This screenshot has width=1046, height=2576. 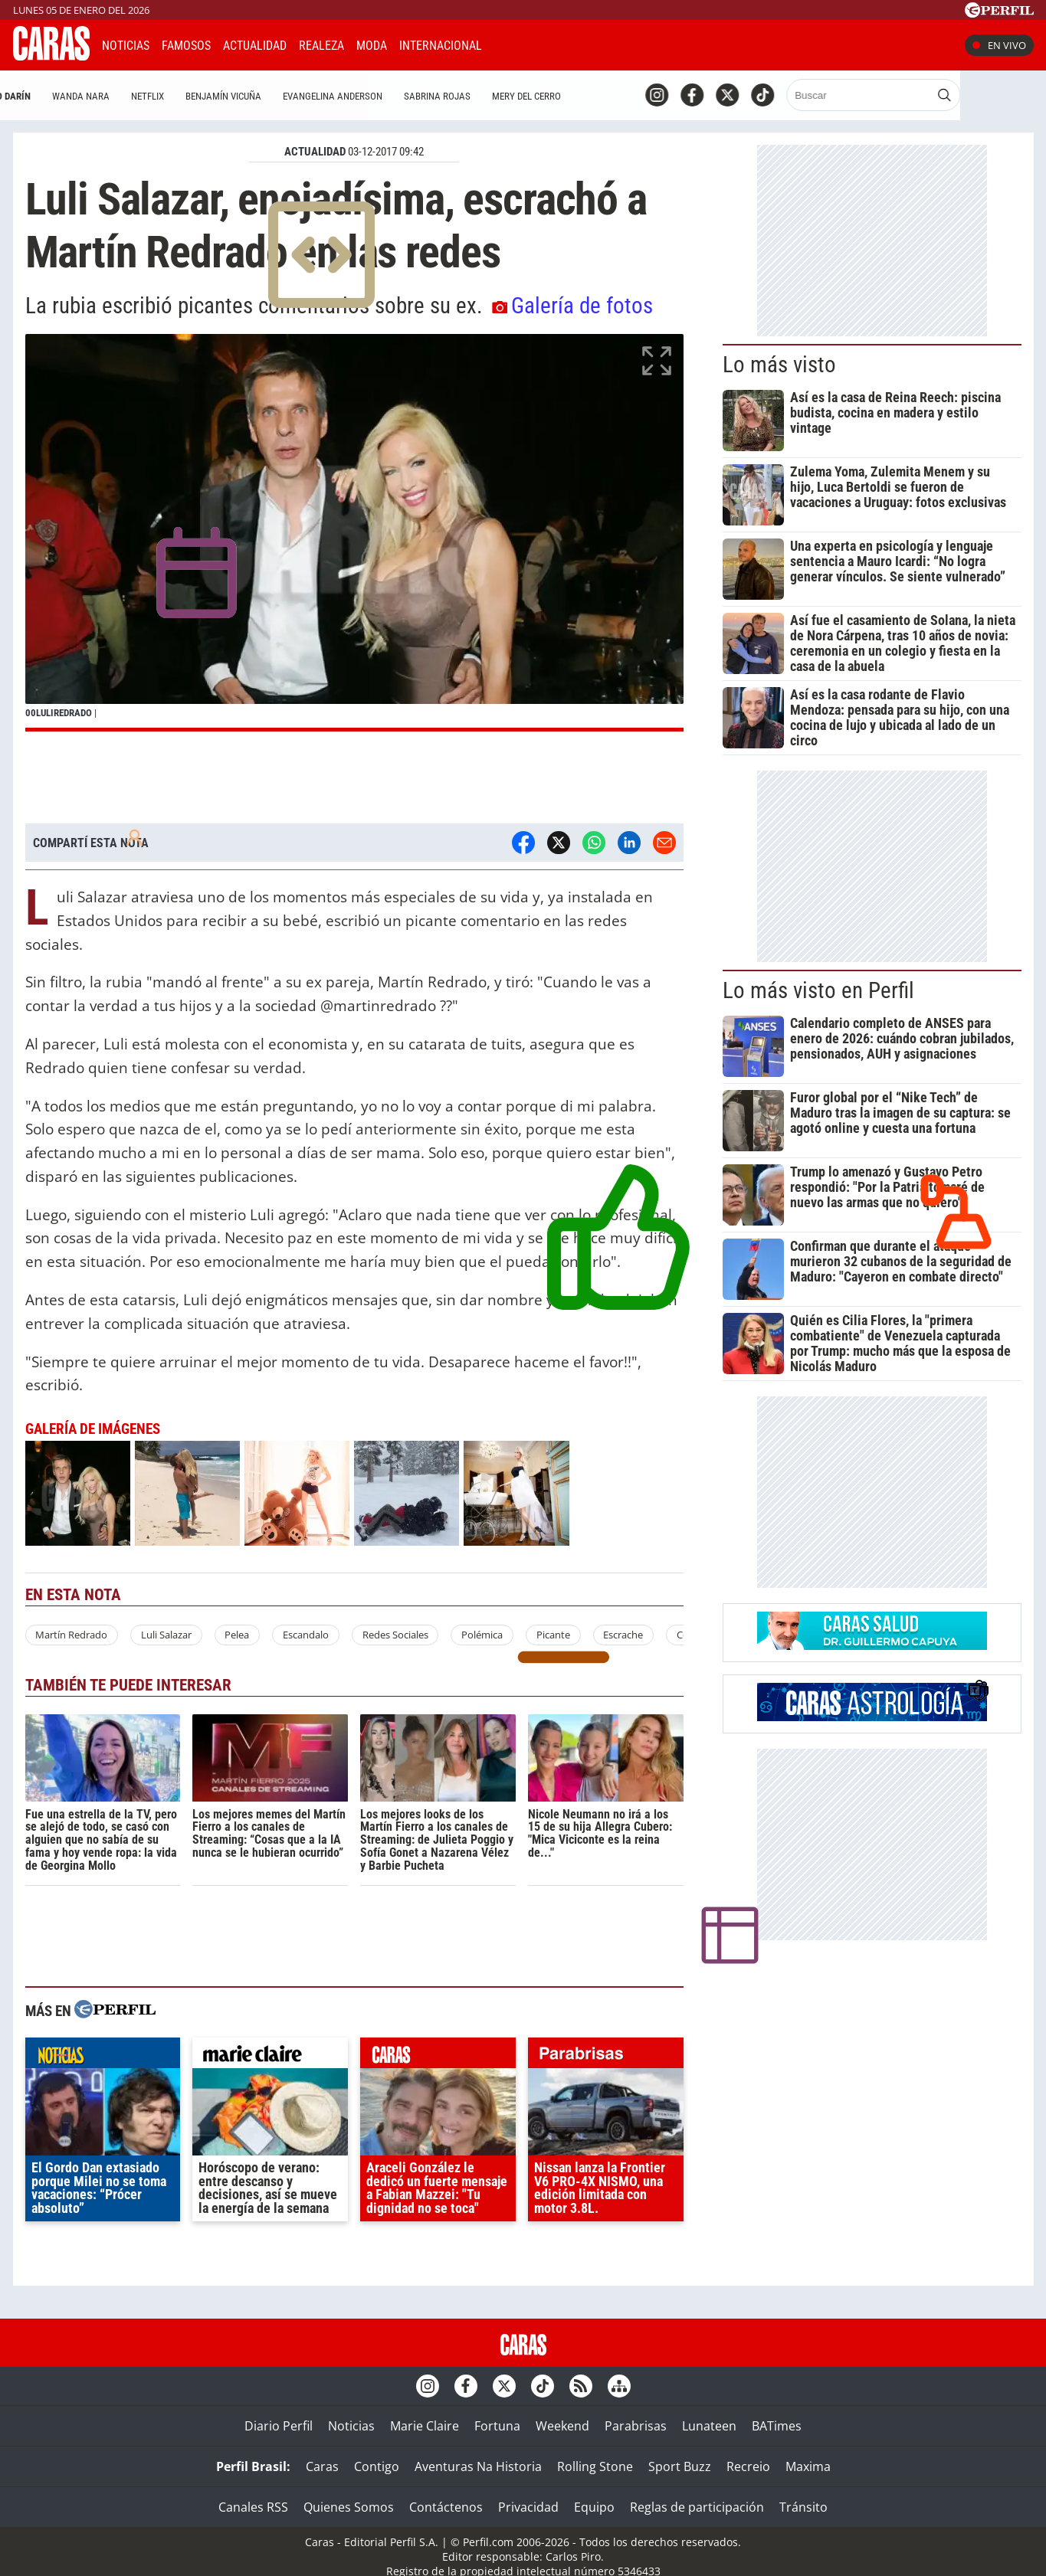 What do you see at coordinates (321, 254) in the screenshot?
I see `view source code` at bounding box center [321, 254].